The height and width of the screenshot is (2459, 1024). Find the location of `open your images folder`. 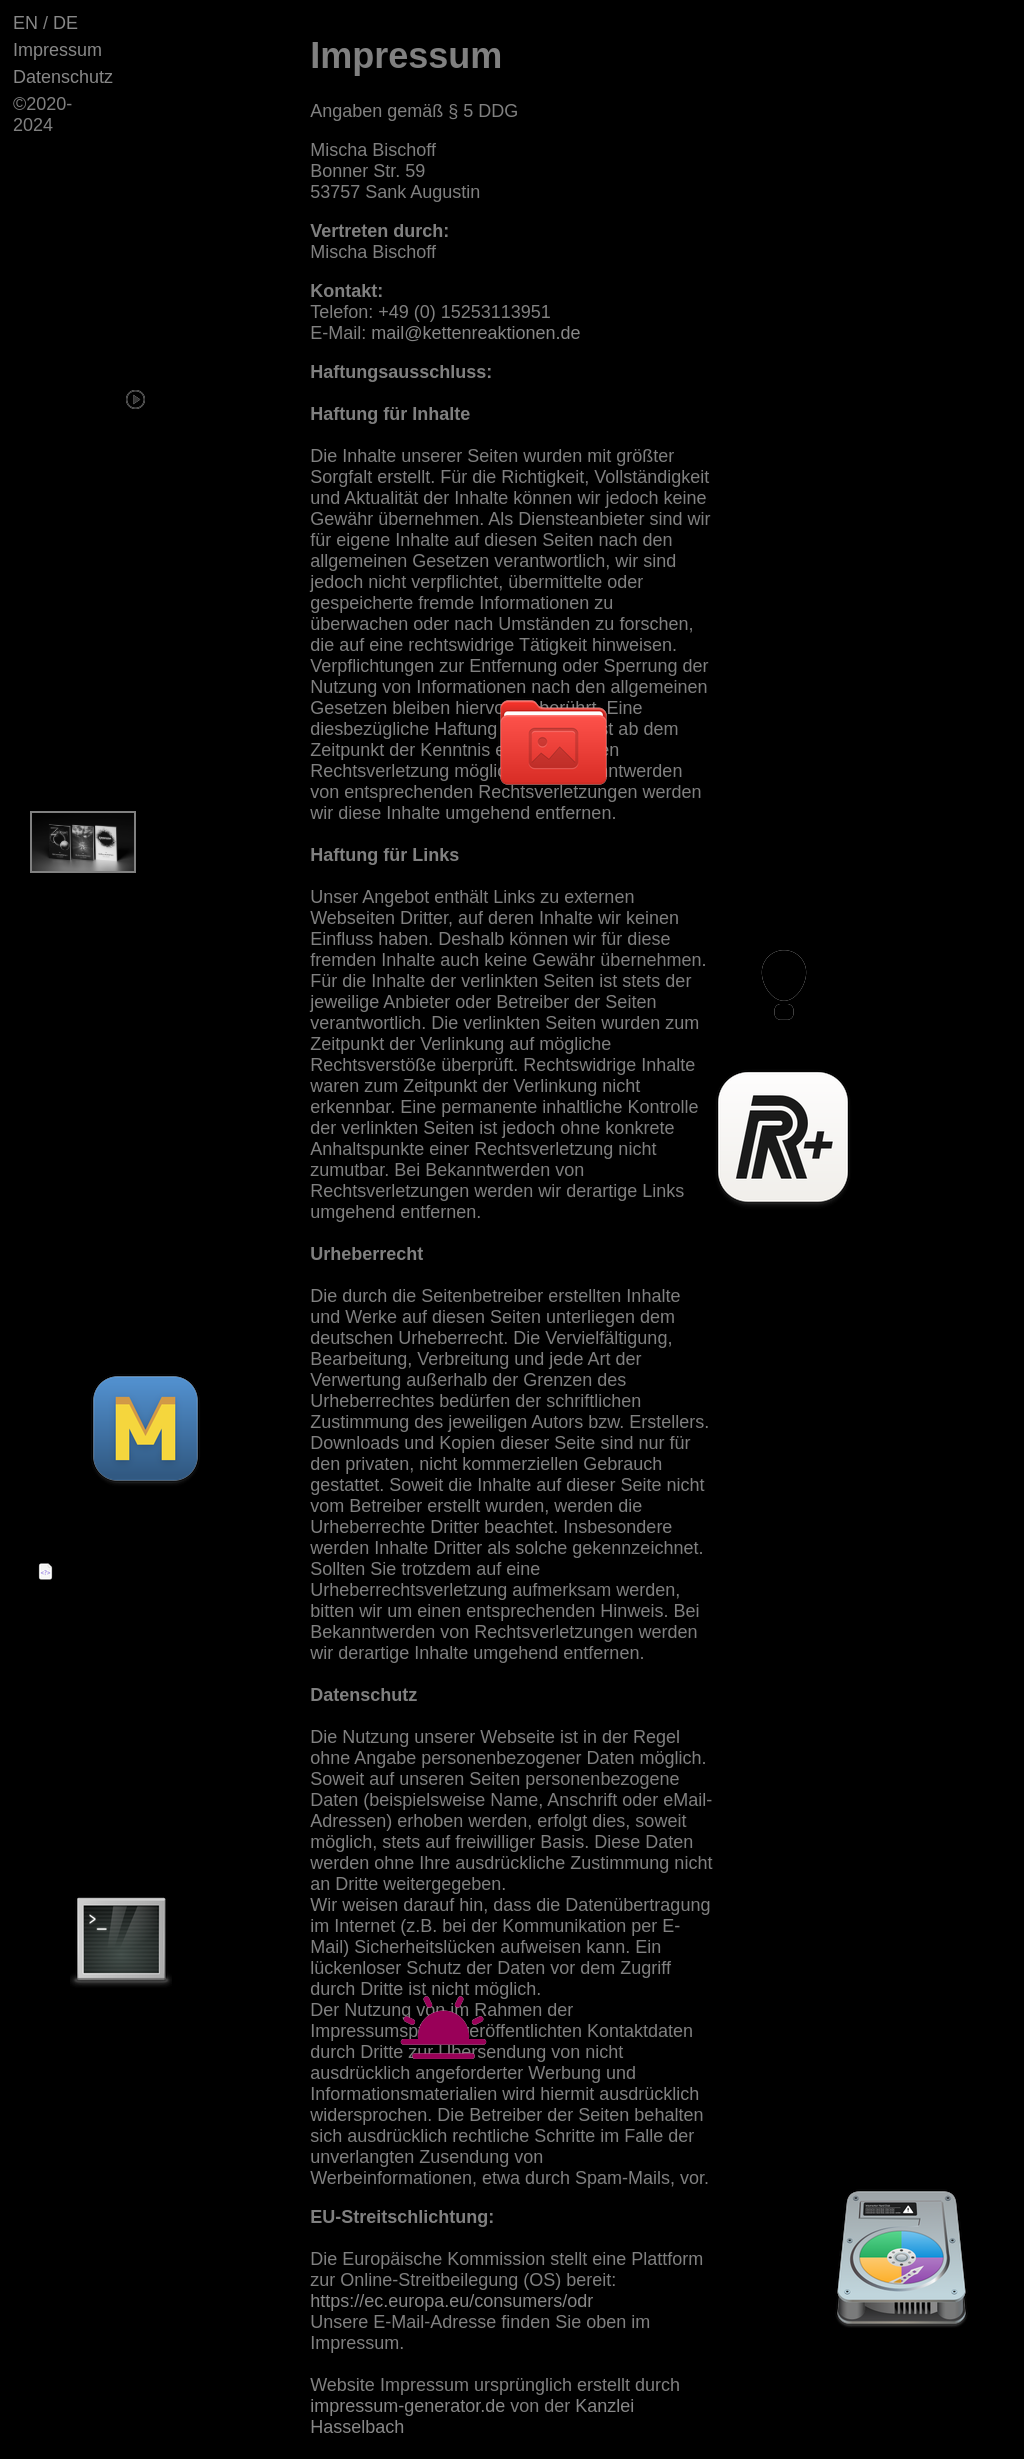

open your images folder is located at coordinates (553, 742).